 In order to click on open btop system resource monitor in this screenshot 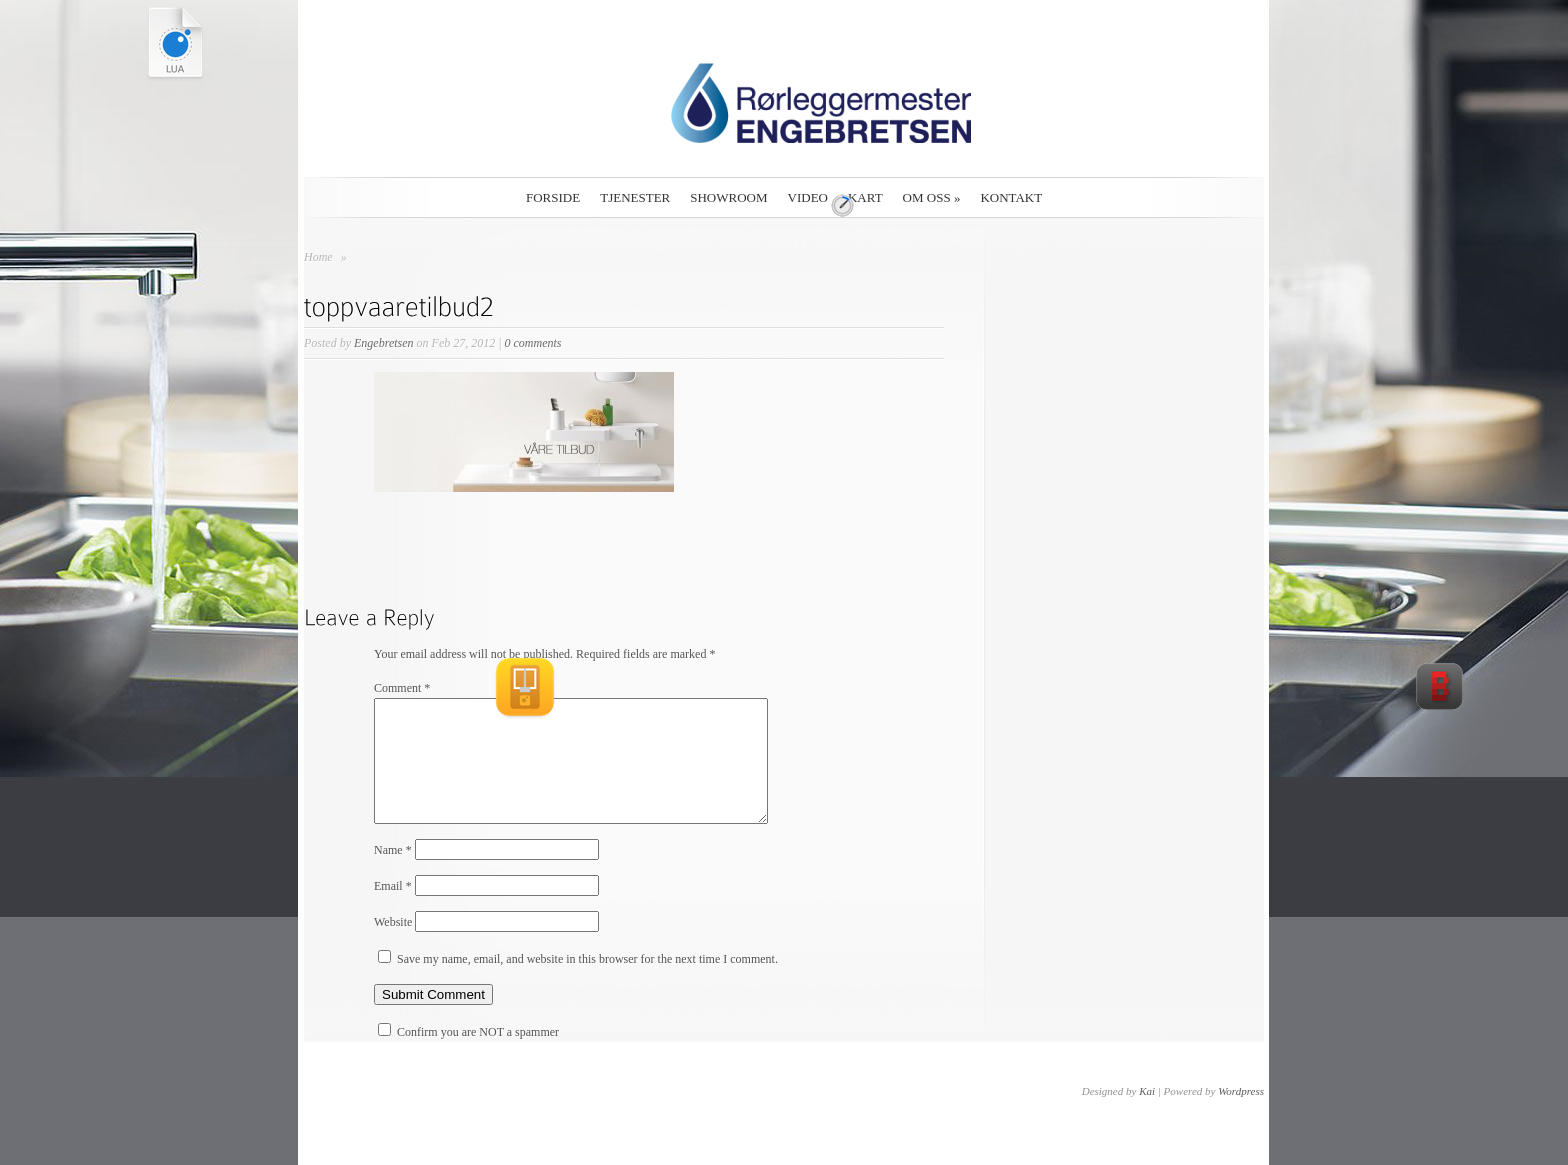, I will do `click(1439, 686)`.